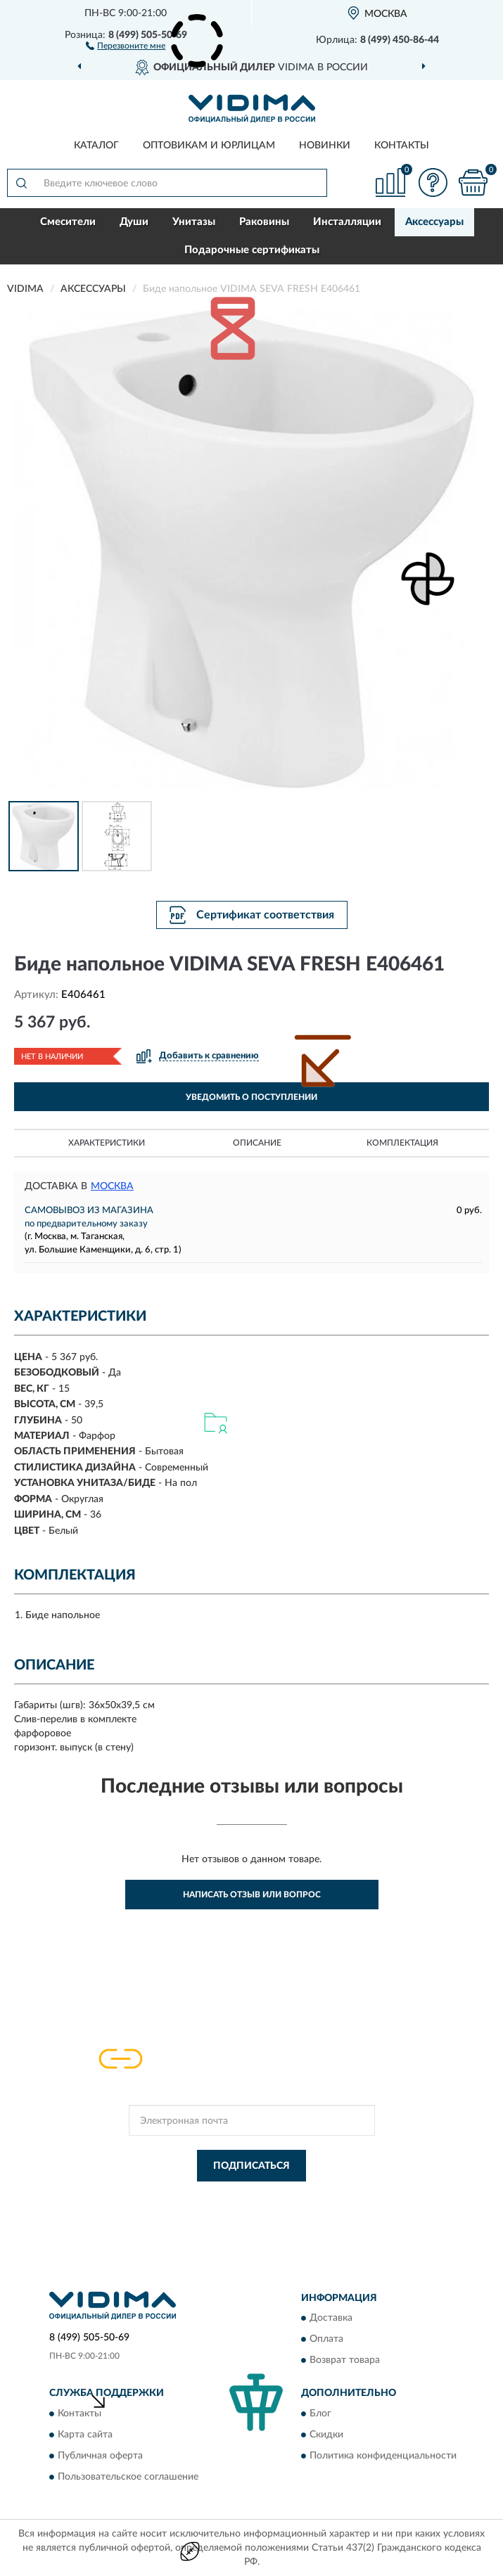 The image size is (503, 2576). I want to click on indicates a timer or countdown just started, so click(233, 328).